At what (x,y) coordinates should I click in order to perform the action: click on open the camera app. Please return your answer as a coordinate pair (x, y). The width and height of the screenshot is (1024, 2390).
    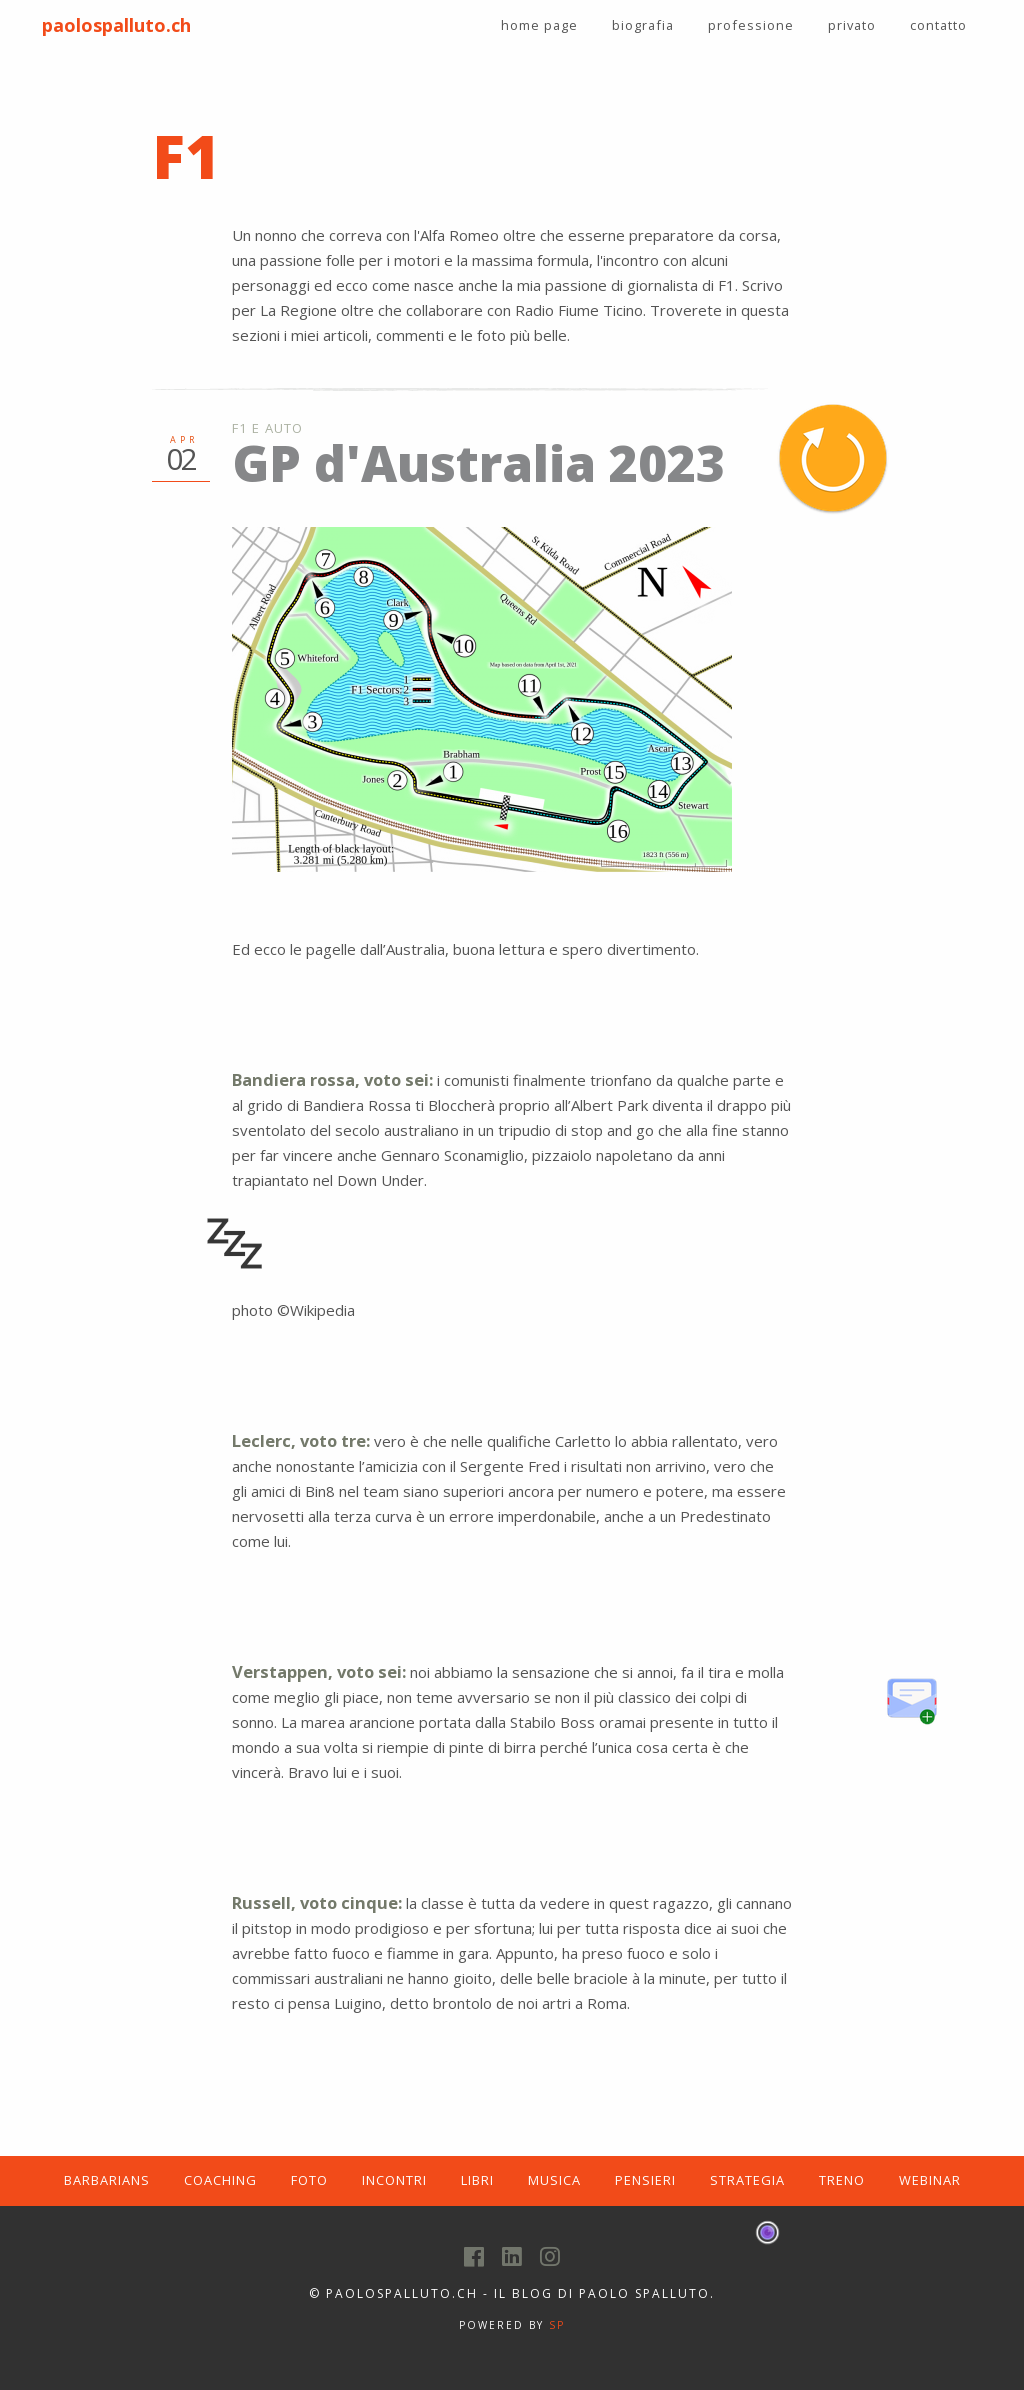
    Looking at the image, I should click on (767, 2232).